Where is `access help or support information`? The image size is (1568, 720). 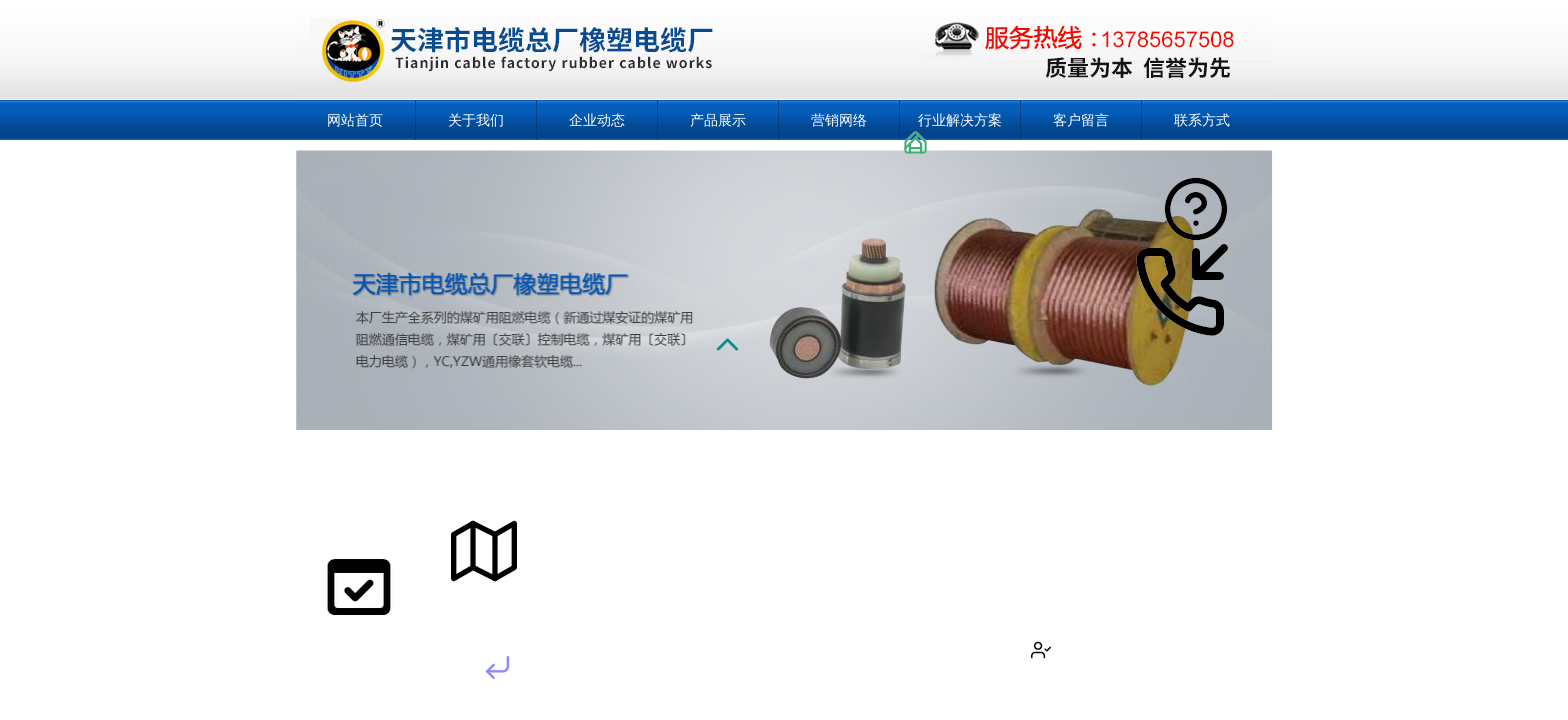 access help or support information is located at coordinates (1196, 209).